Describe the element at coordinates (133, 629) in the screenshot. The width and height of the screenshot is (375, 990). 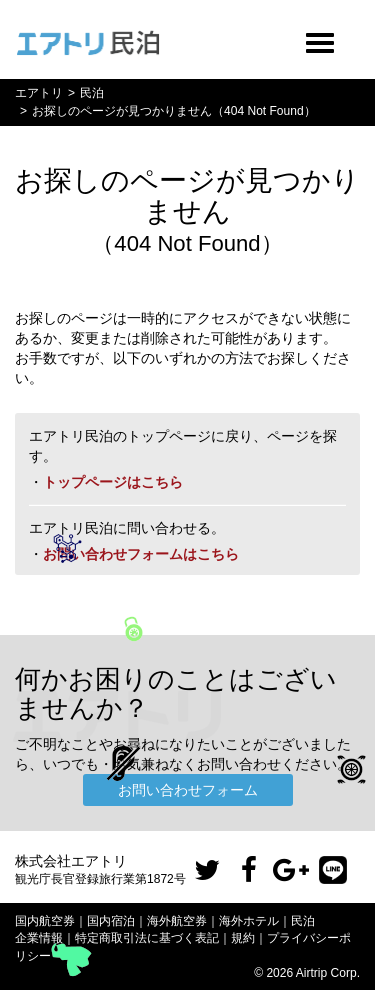
I see `access security or lock settings` at that location.